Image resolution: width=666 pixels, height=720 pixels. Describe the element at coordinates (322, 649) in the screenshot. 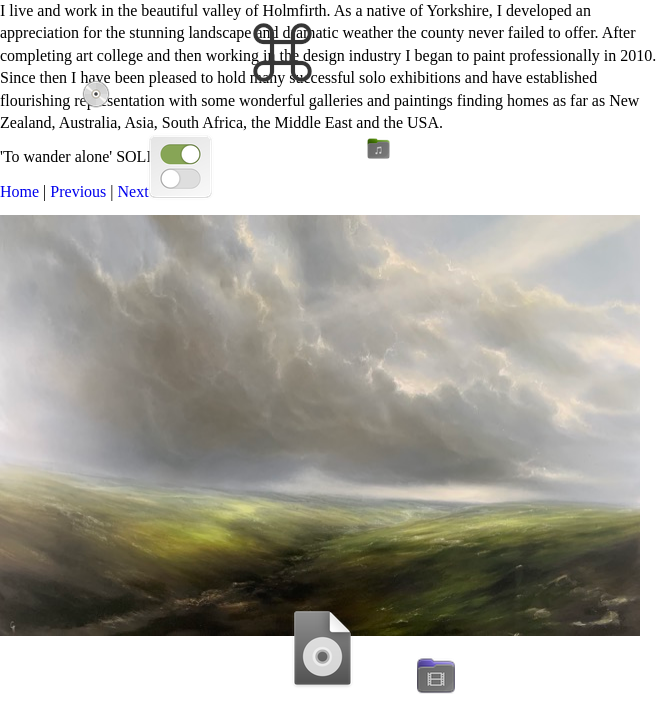

I see `a CD or disc image file` at that location.